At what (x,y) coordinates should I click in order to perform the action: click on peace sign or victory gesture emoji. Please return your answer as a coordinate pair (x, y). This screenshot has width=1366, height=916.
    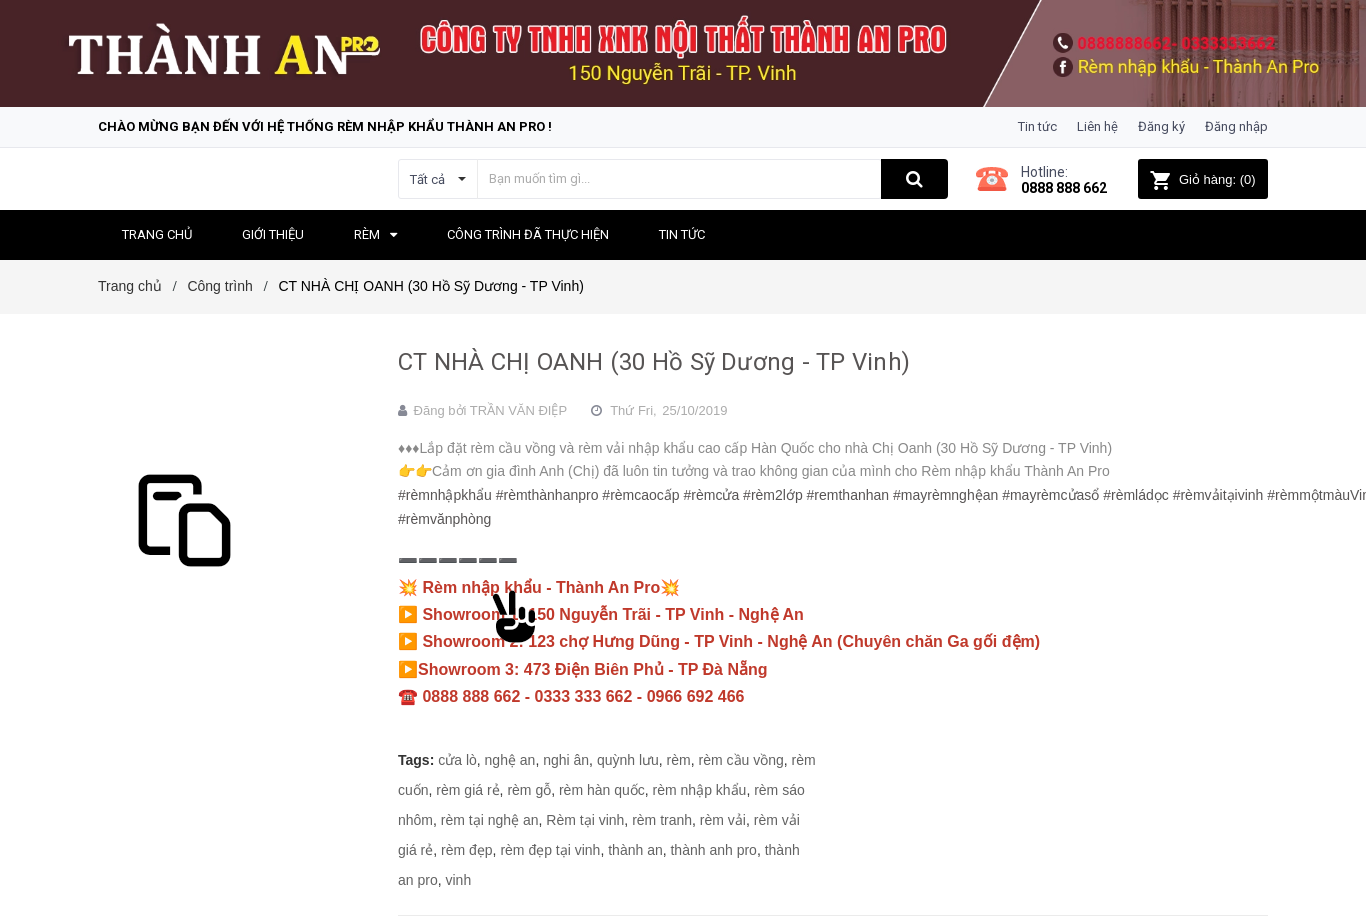
    Looking at the image, I should click on (515, 616).